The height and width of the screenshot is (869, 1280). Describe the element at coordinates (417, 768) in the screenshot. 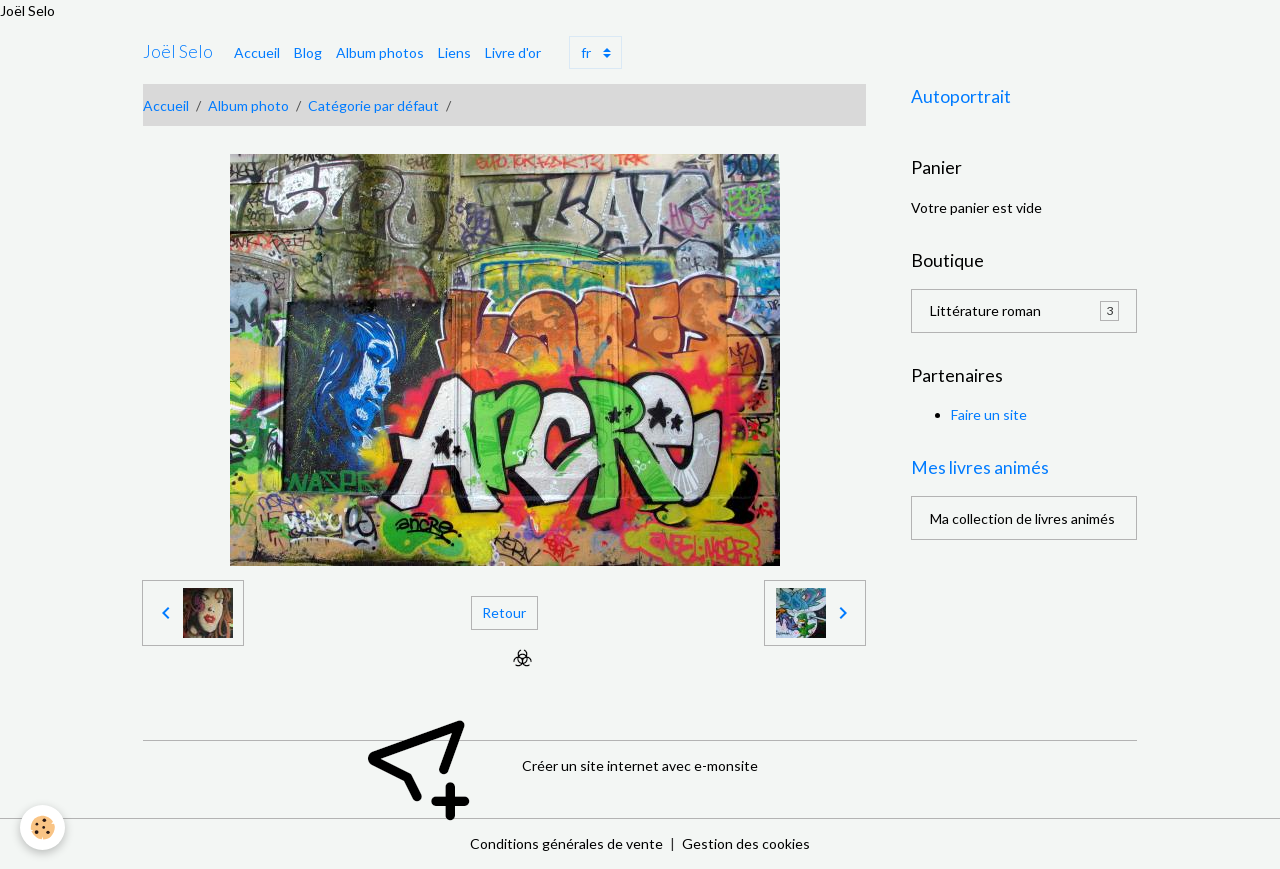

I see `add a new location pin` at that location.